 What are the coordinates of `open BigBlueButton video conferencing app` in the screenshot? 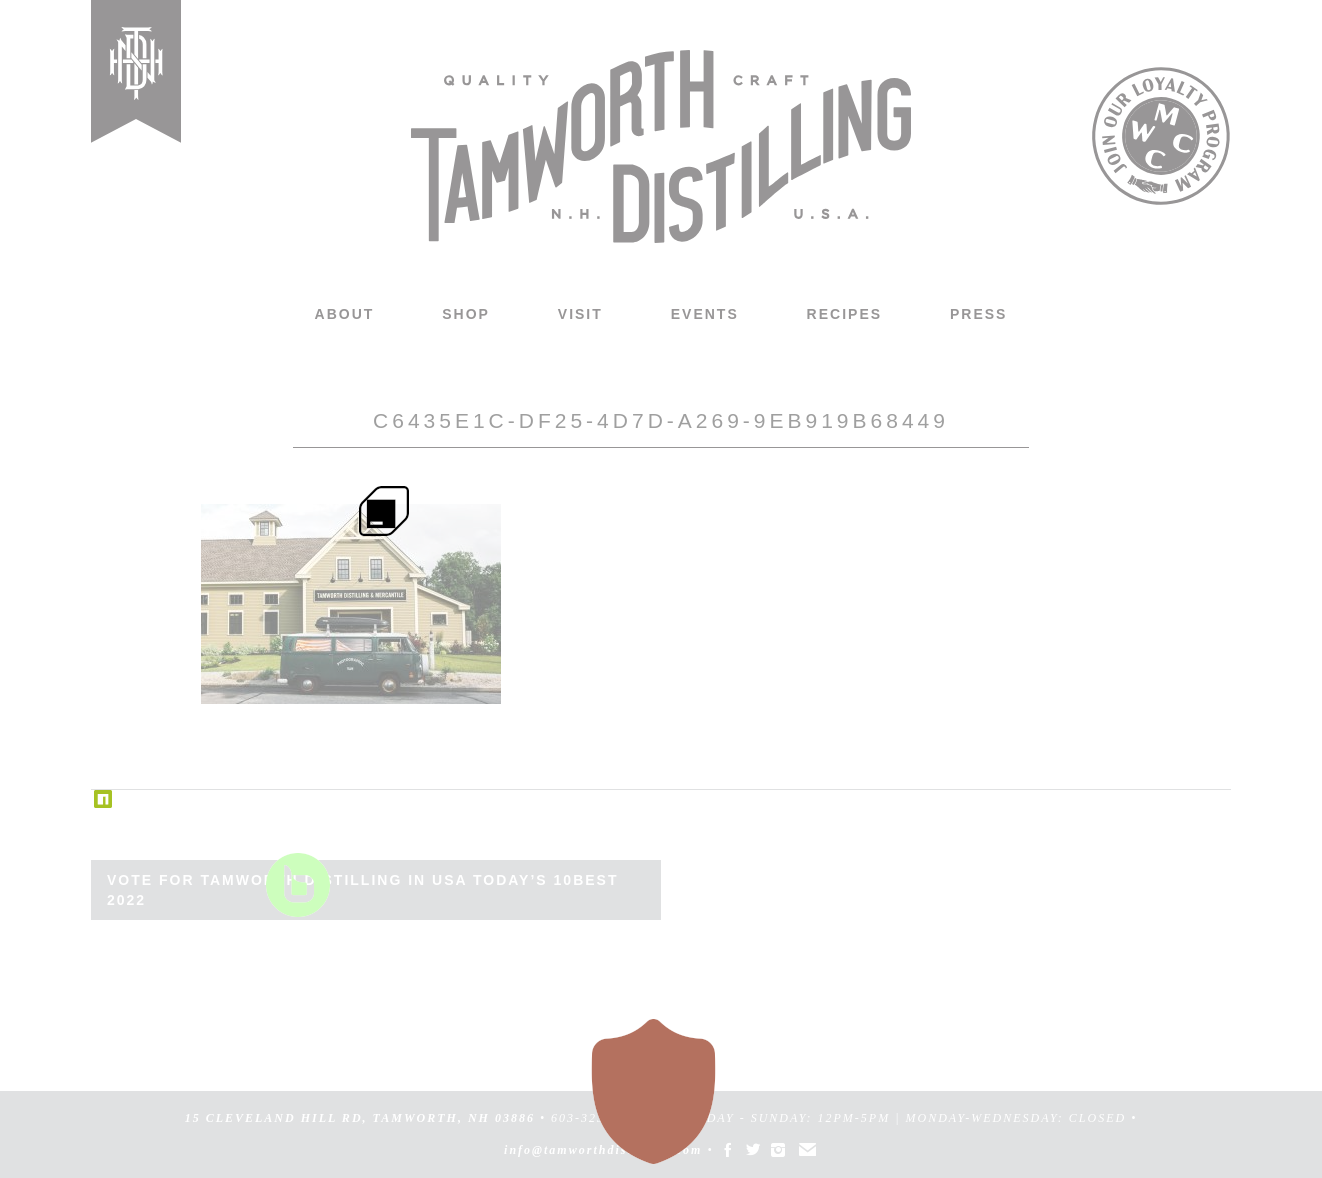 It's located at (298, 885).